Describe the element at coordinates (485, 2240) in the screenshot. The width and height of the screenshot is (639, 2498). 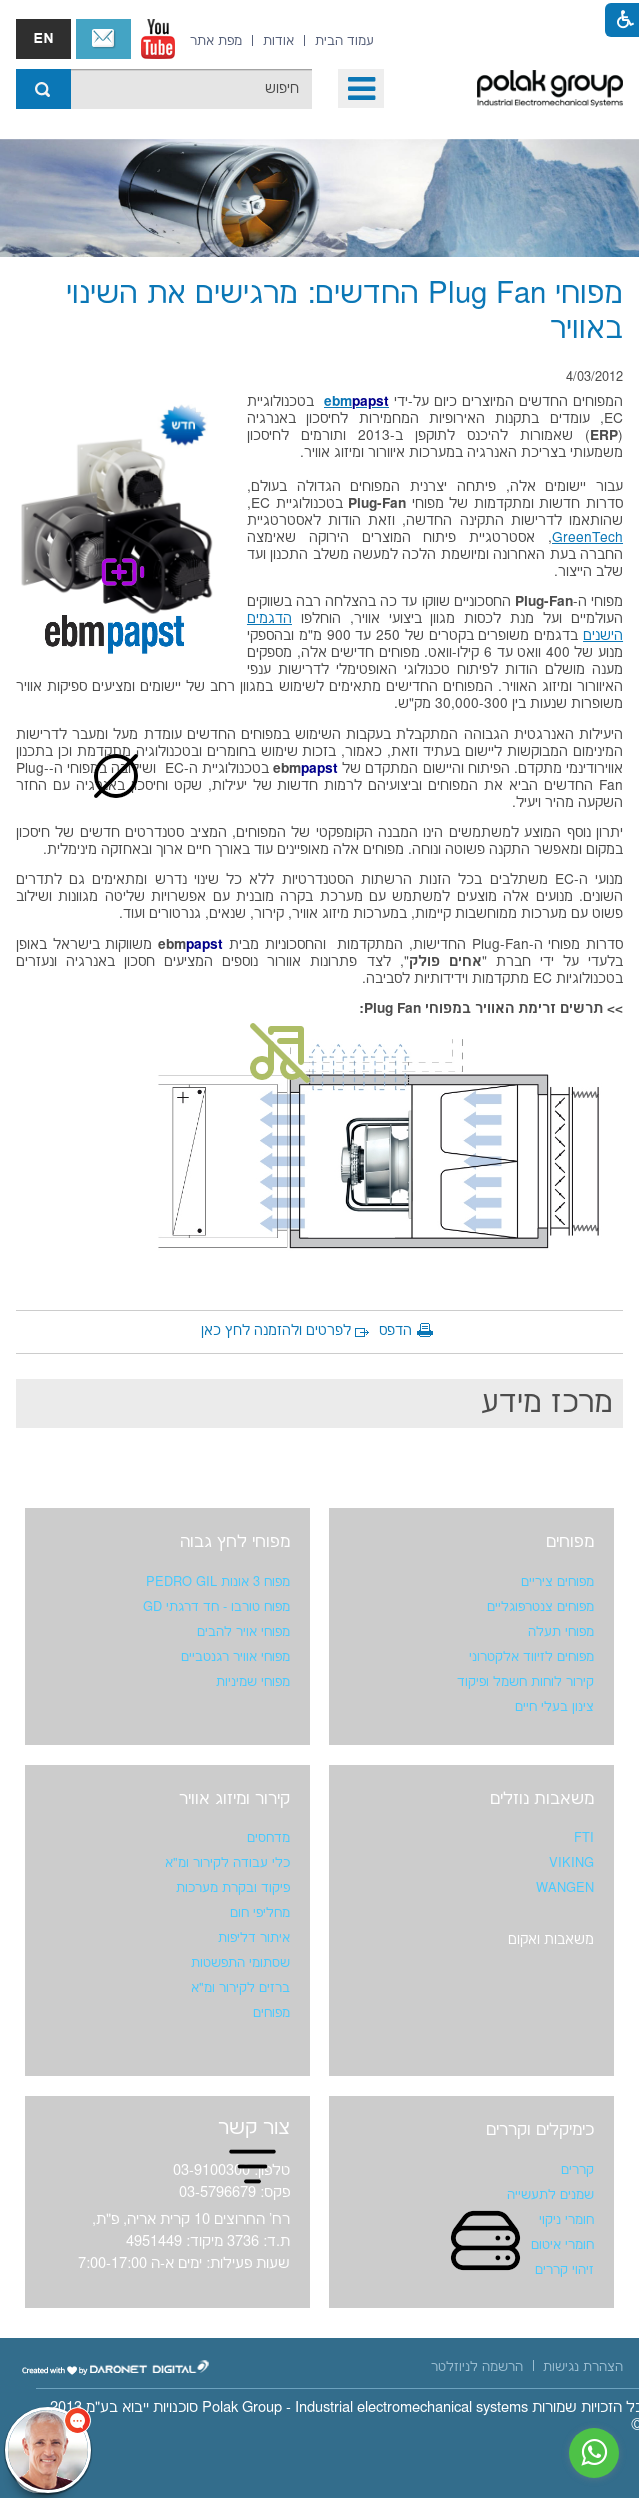
I see `view server infrastructure status` at that location.